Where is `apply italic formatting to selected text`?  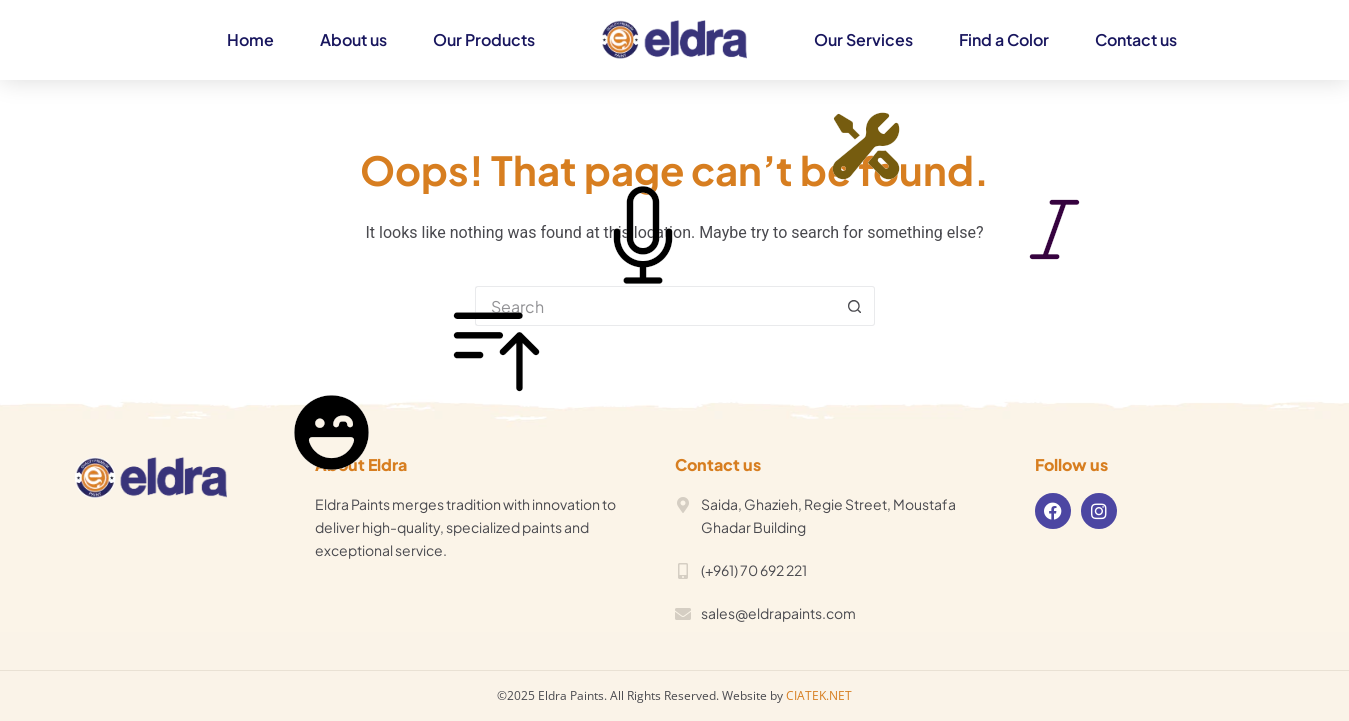
apply italic formatting to selected text is located at coordinates (1054, 229).